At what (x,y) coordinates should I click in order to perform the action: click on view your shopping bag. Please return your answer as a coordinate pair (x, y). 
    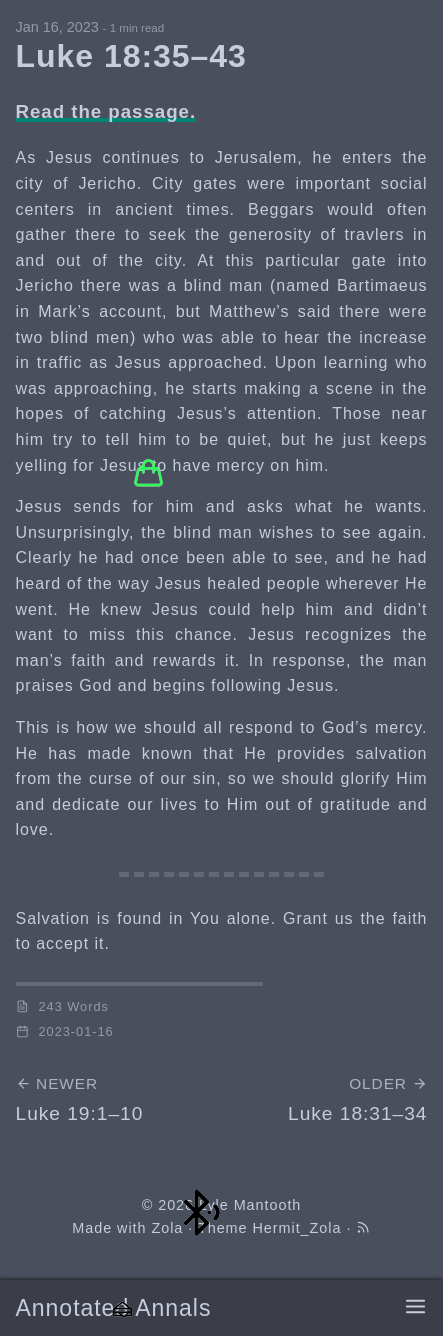
    Looking at the image, I should click on (148, 473).